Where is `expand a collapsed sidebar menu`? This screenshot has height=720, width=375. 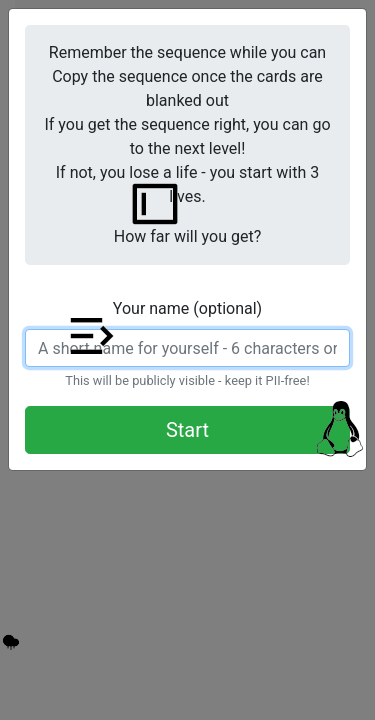
expand a collapsed sidebar menu is located at coordinates (91, 336).